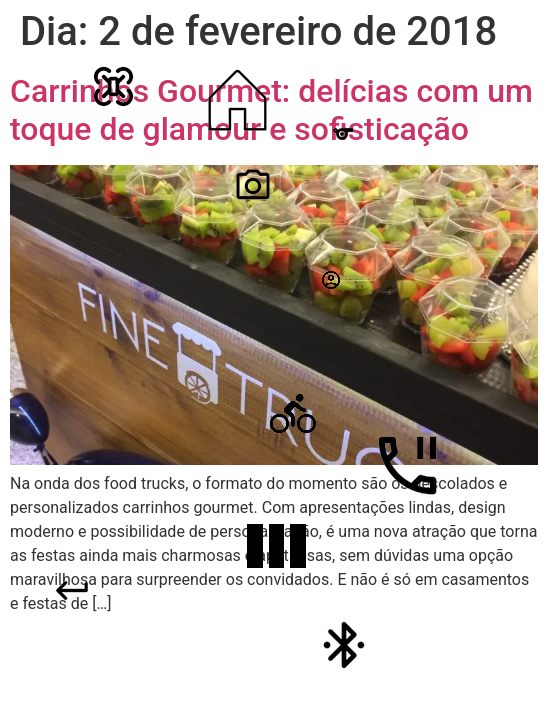 The width and height of the screenshot is (548, 720). What do you see at coordinates (343, 134) in the screenshot?
I see `access sports features or content` at bounding box center [343, 134].